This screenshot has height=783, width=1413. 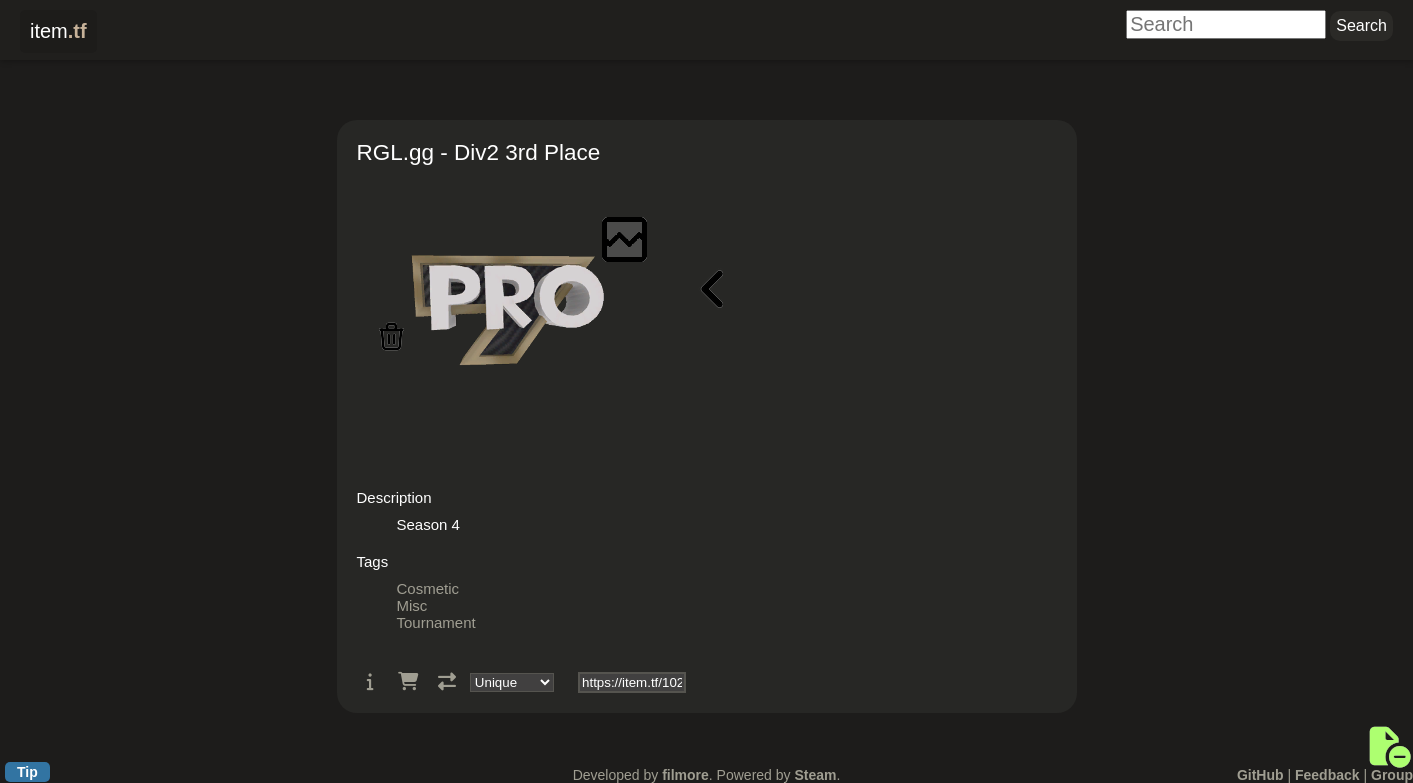 What do you see at coordinates (624, 239) in the screenshot?
I see `indicates an image failed to load` at bounding box center [624, 239].